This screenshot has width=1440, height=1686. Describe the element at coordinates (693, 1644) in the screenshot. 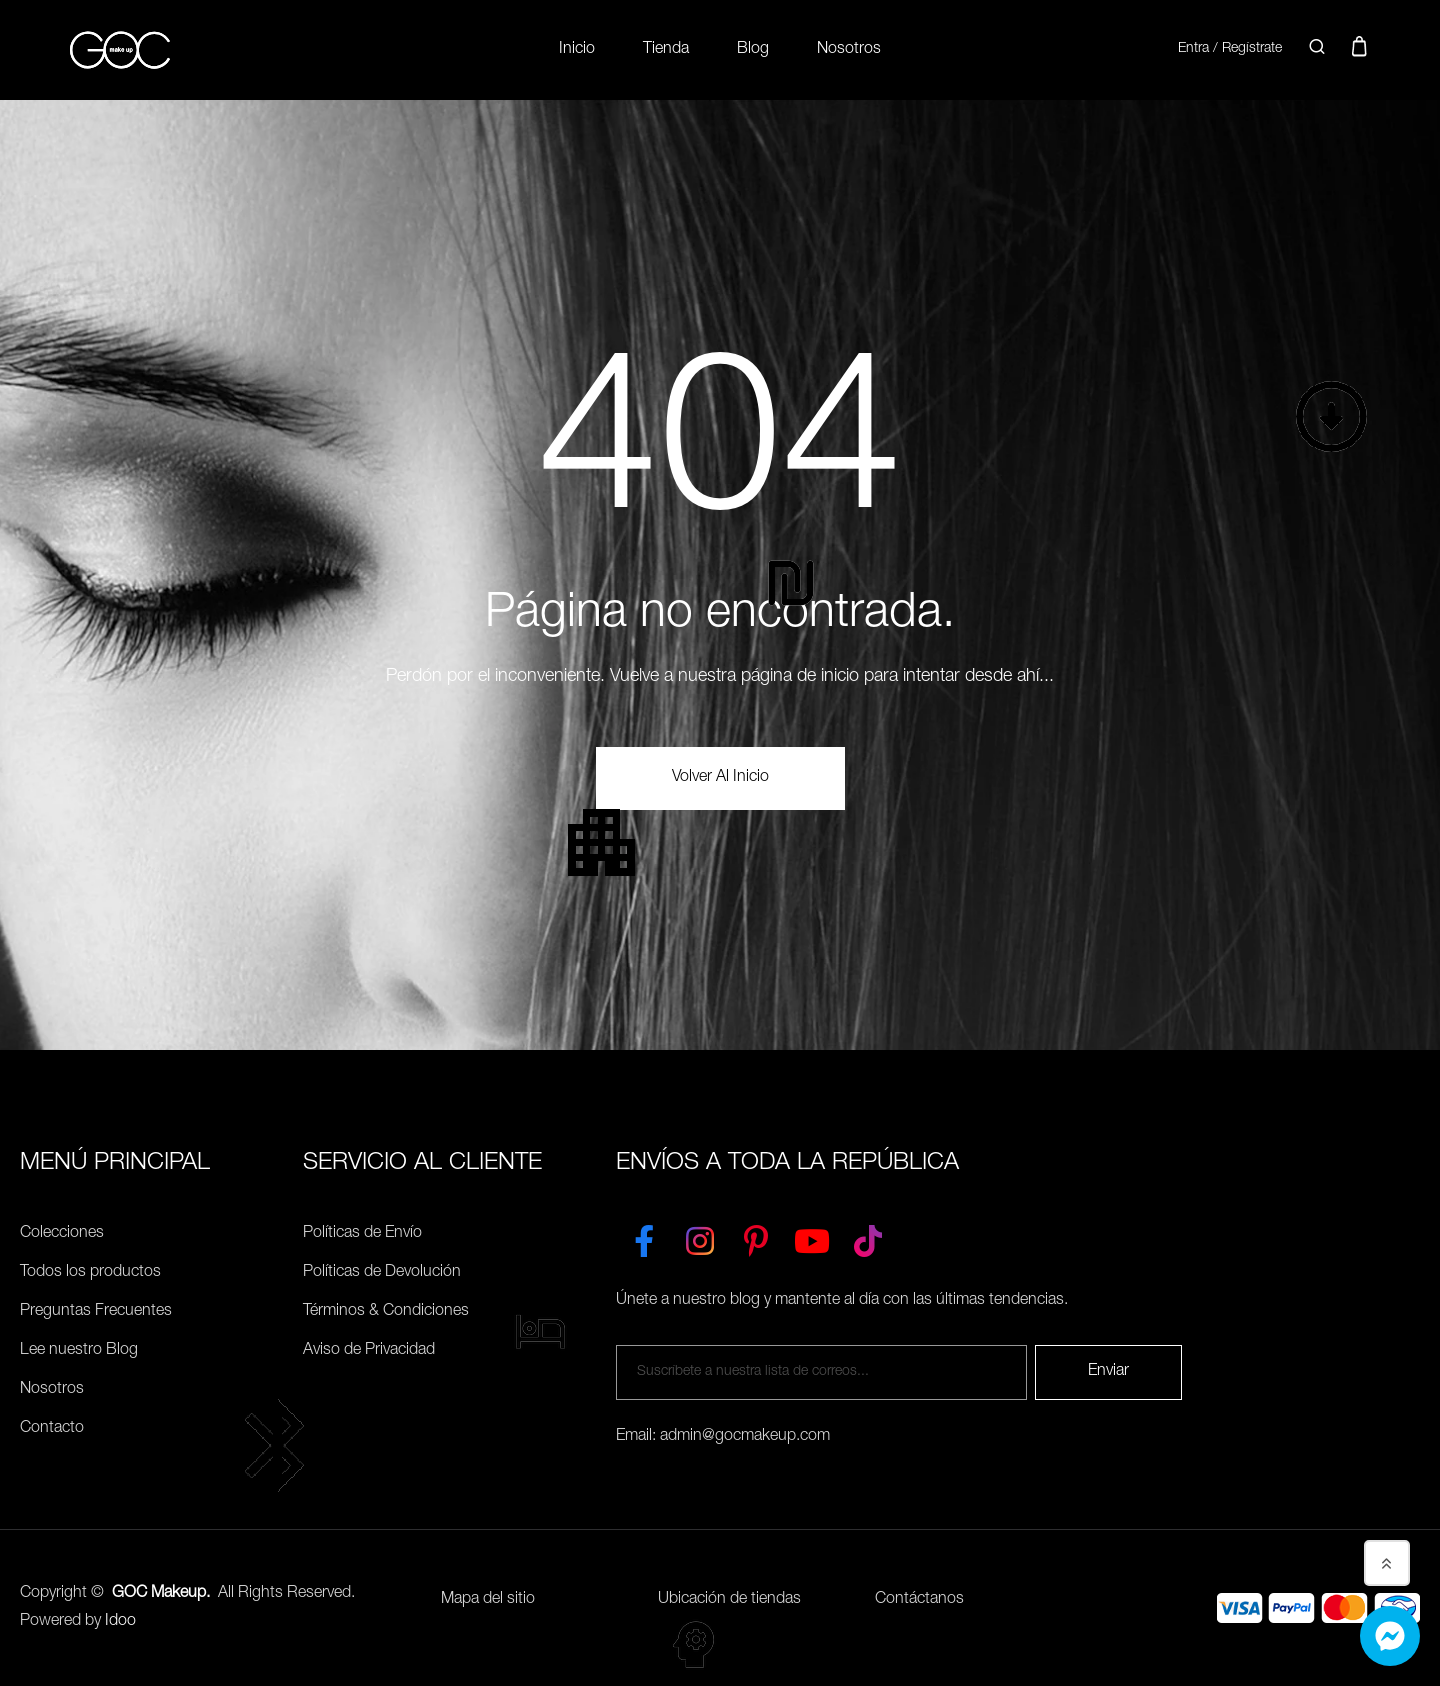

I see `access mental health or psychology features` at that location.